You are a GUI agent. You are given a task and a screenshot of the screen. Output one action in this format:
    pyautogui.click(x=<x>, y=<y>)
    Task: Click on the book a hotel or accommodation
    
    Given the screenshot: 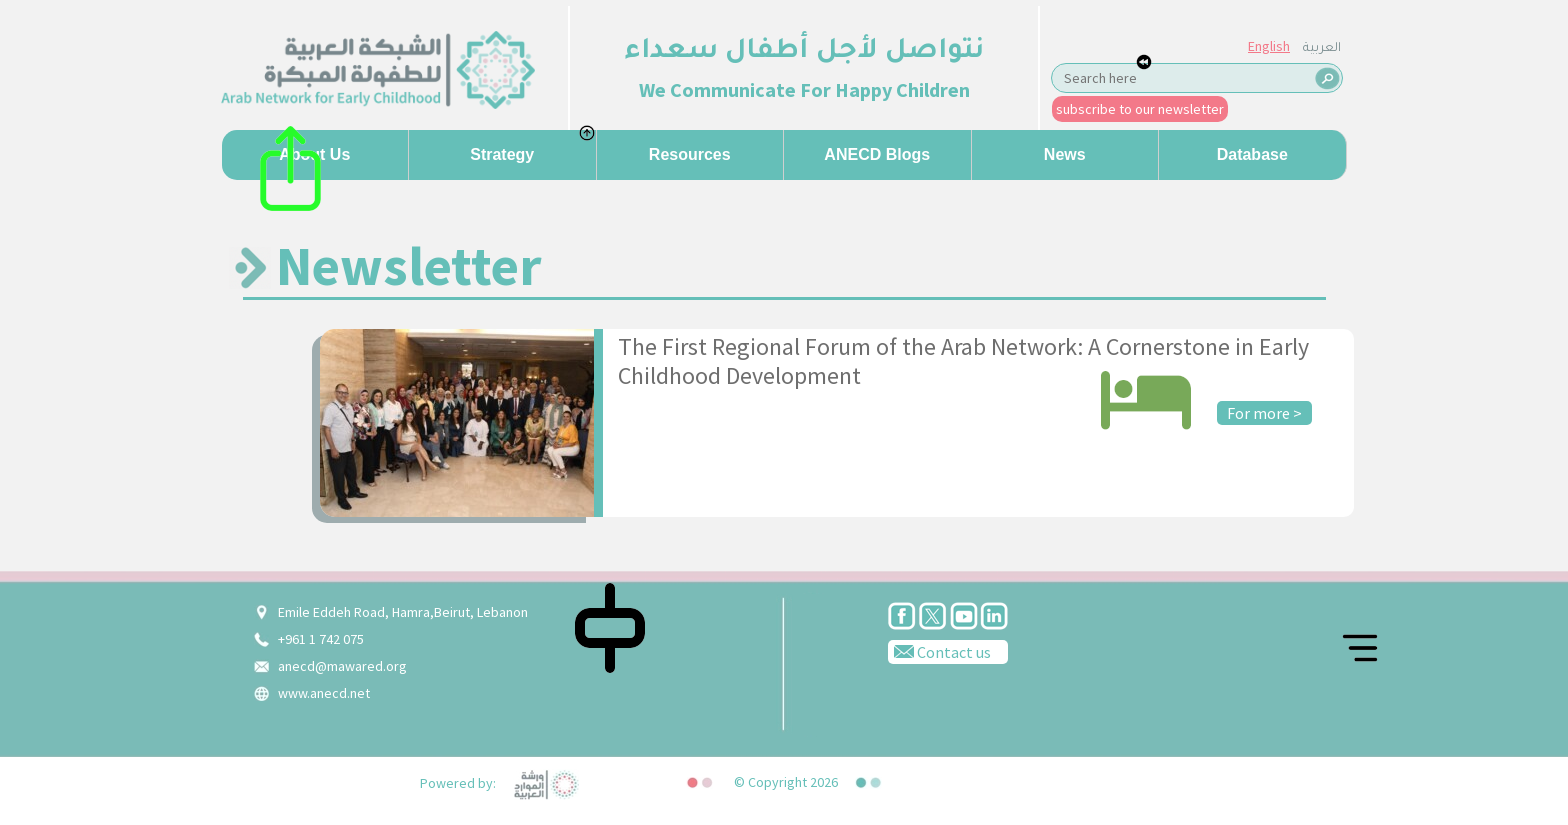 What is the action you would take?
    pyautogui.click(x=1146, y=398)
    